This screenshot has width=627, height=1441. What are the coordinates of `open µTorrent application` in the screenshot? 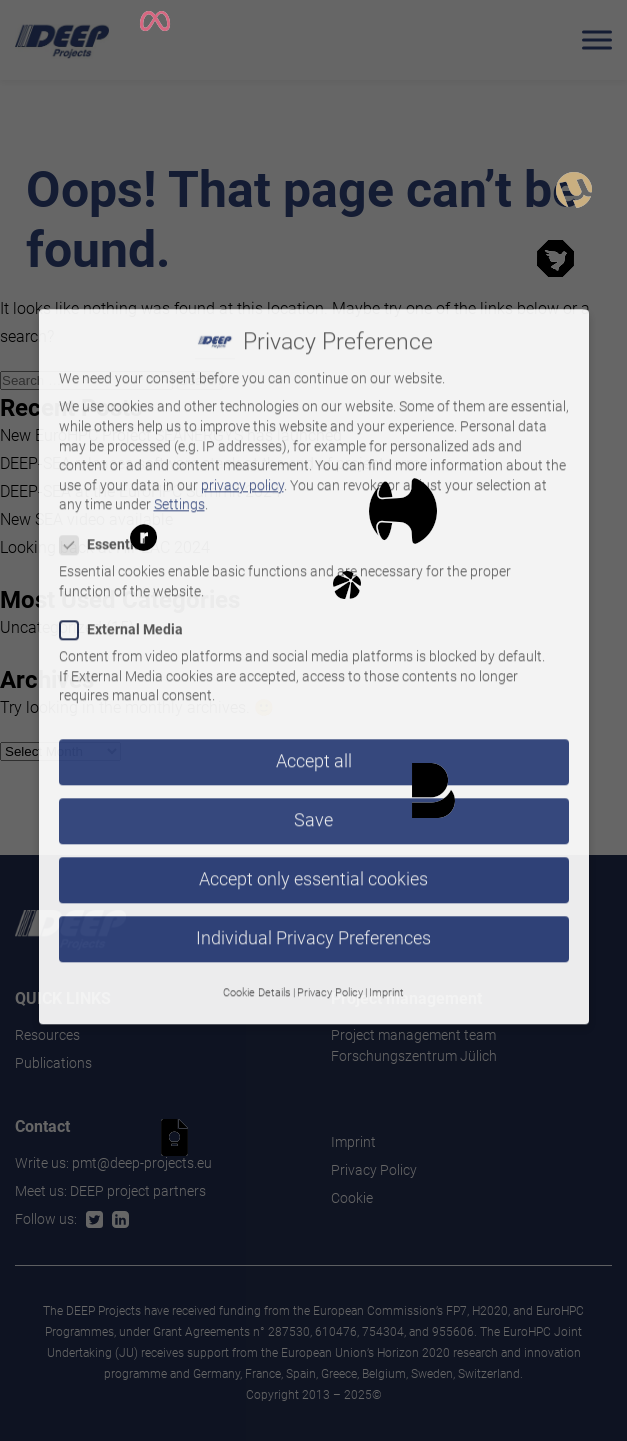 It's located at (574, 190).